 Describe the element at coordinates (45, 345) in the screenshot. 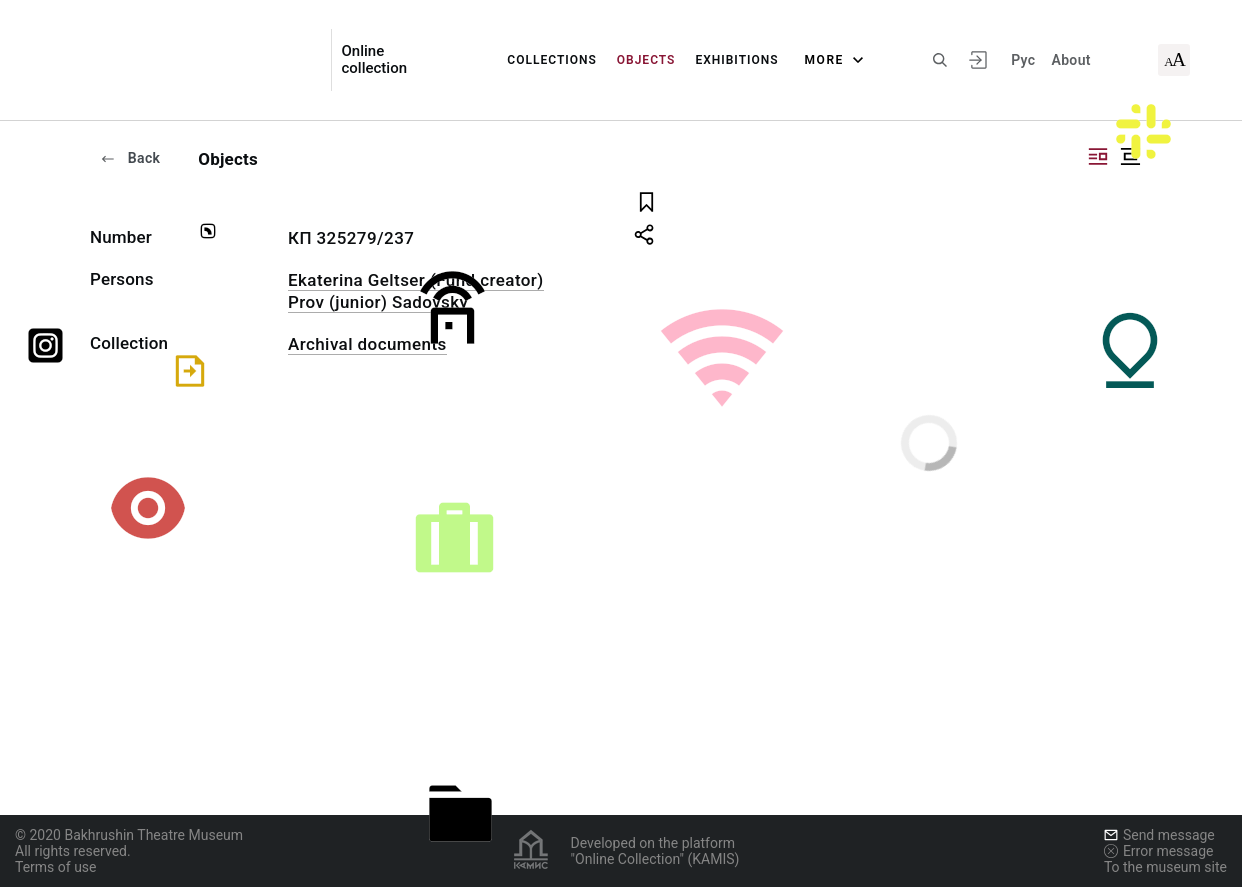

I see `open Instagram app` at that location.